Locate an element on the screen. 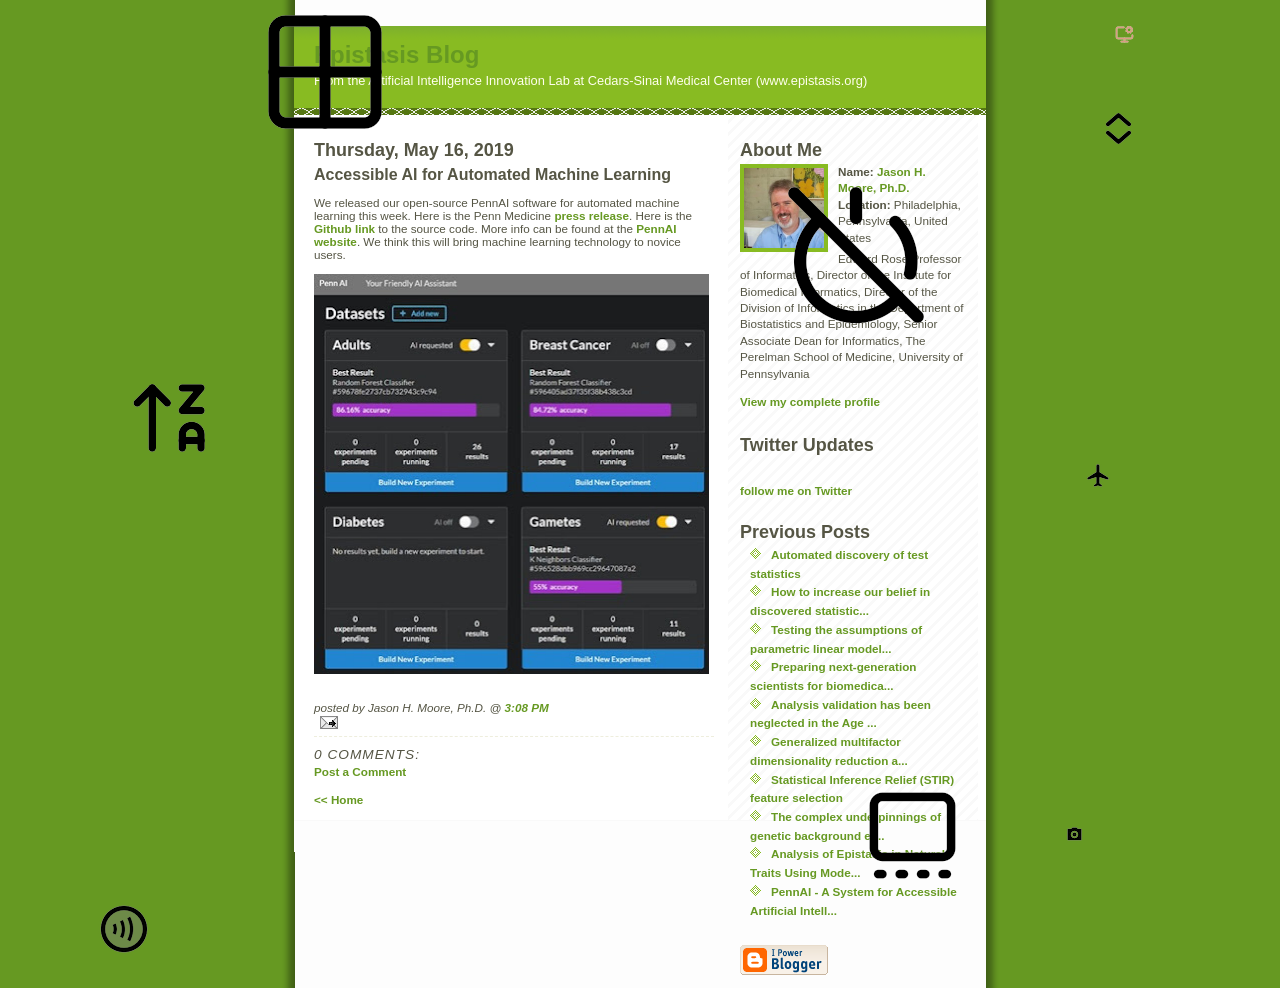 This screenshot has height=988, width=1280. tap to pay with contactless payment is located at coordinates (124, 929).